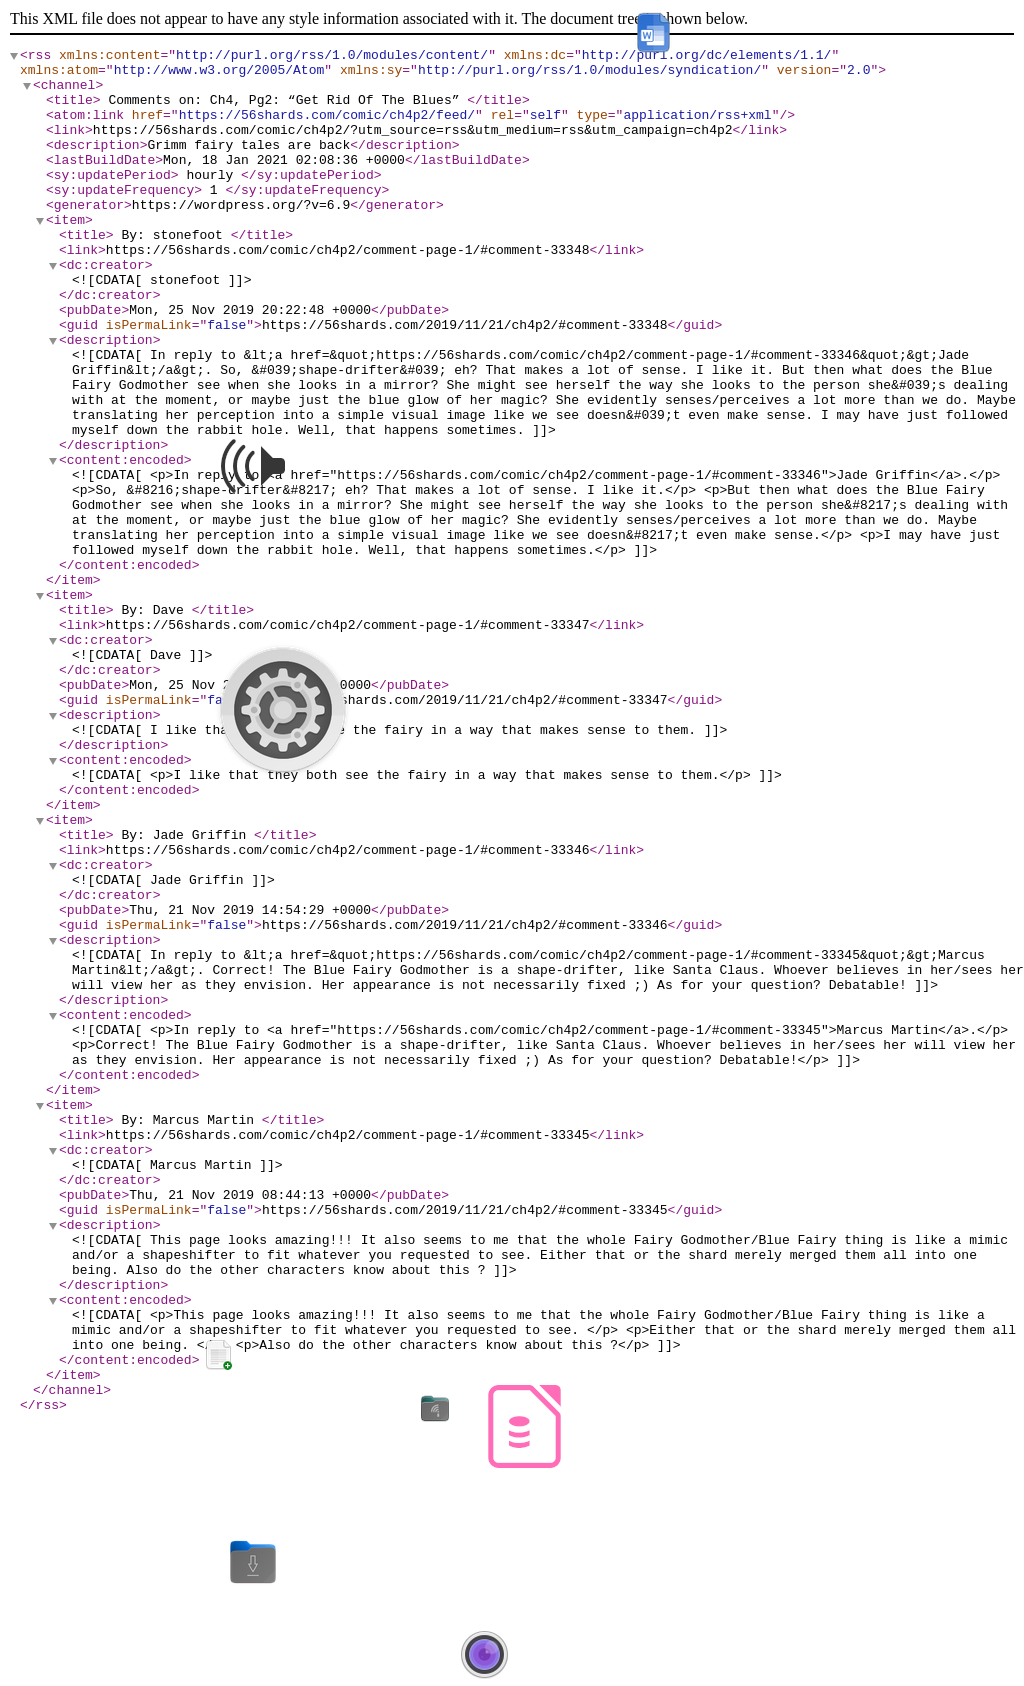  Describe the element at coordinates (283, 710) in the screenshot. I see `access settings or properties` at that location.